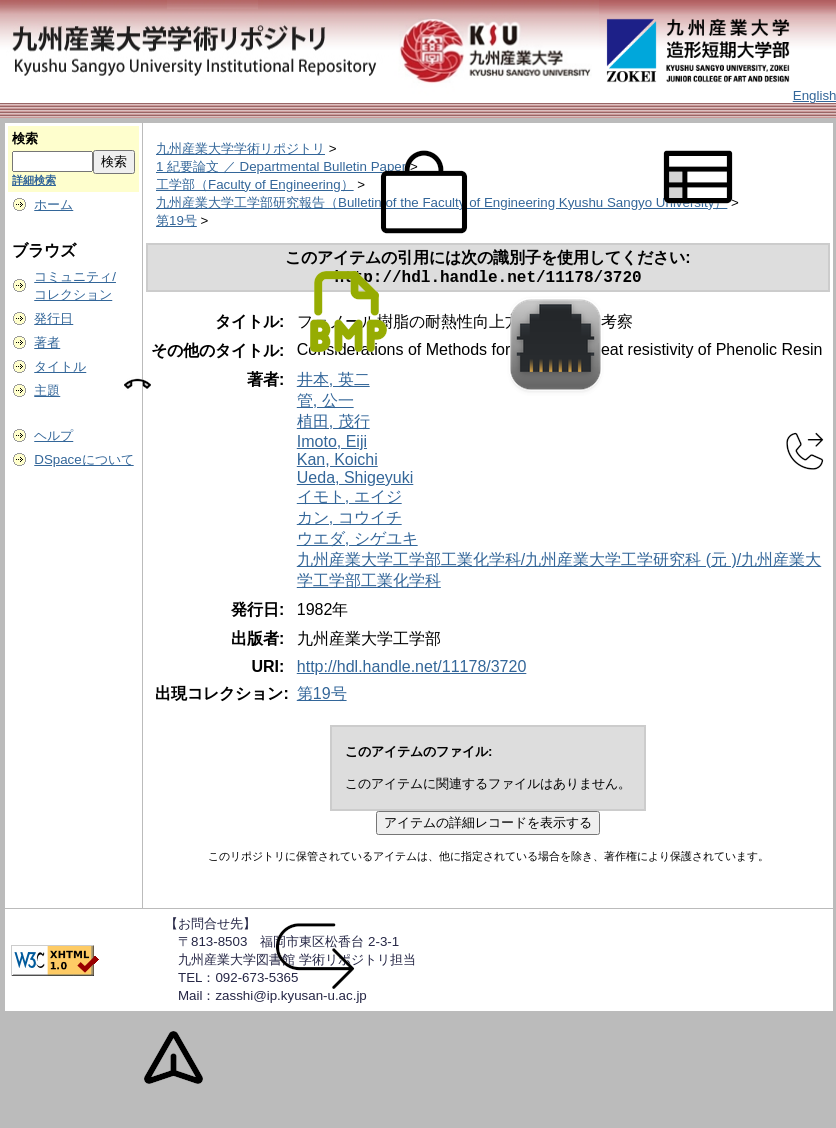 This screenshot has width=836, height=1128. I want to click on indicates an RJ11 telephone/DSL network port, so click(555, 344).